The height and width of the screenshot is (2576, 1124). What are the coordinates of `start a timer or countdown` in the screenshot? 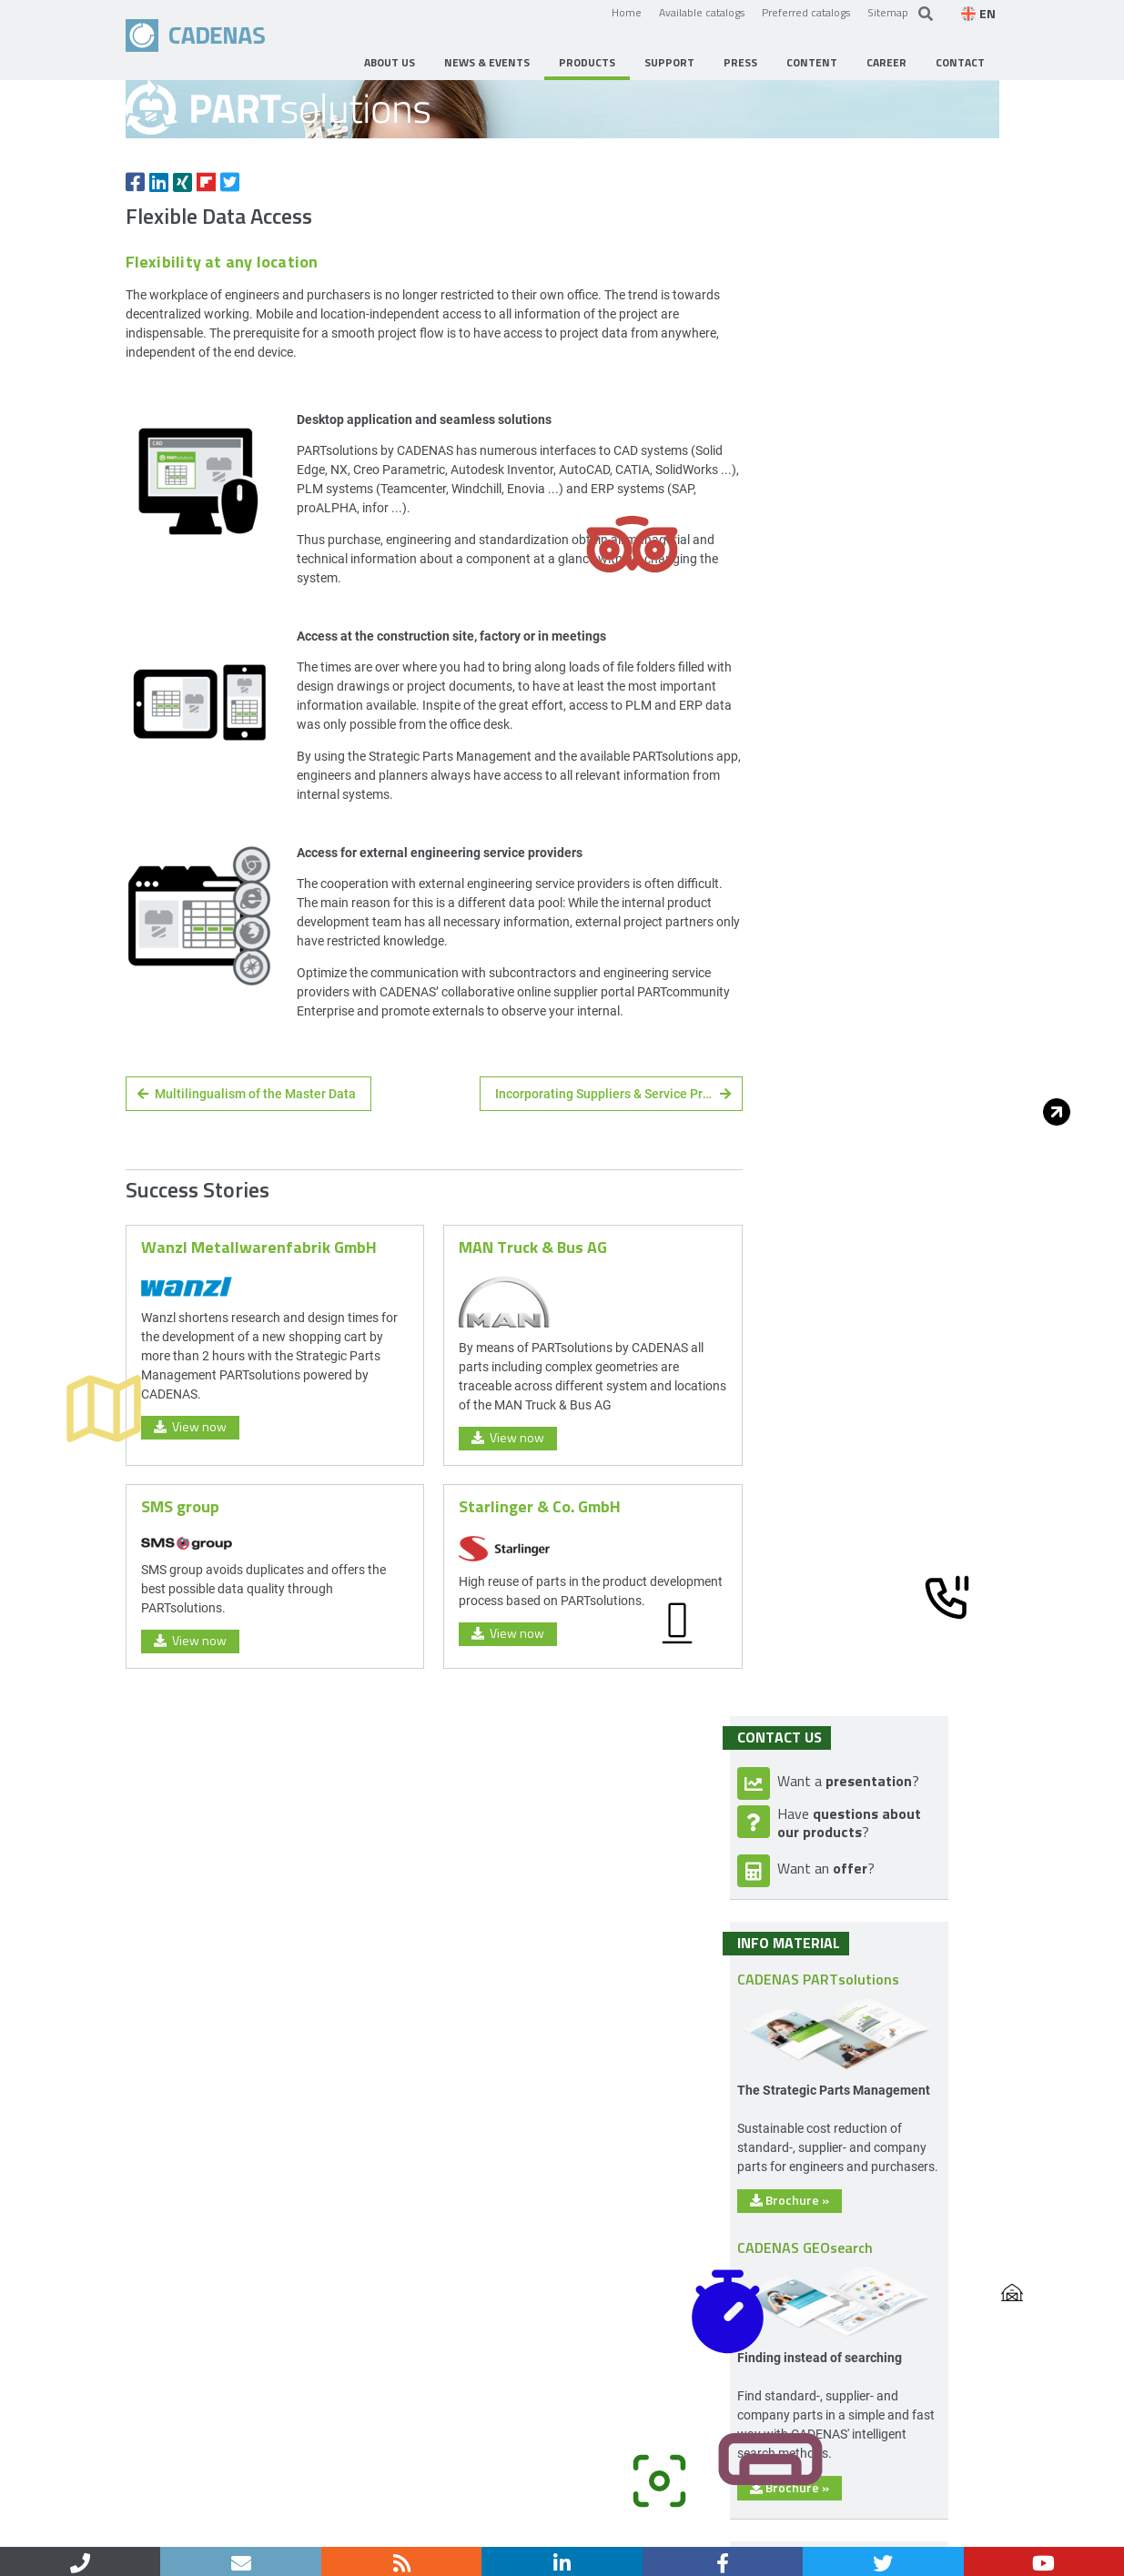 It's located at (727, 2313).